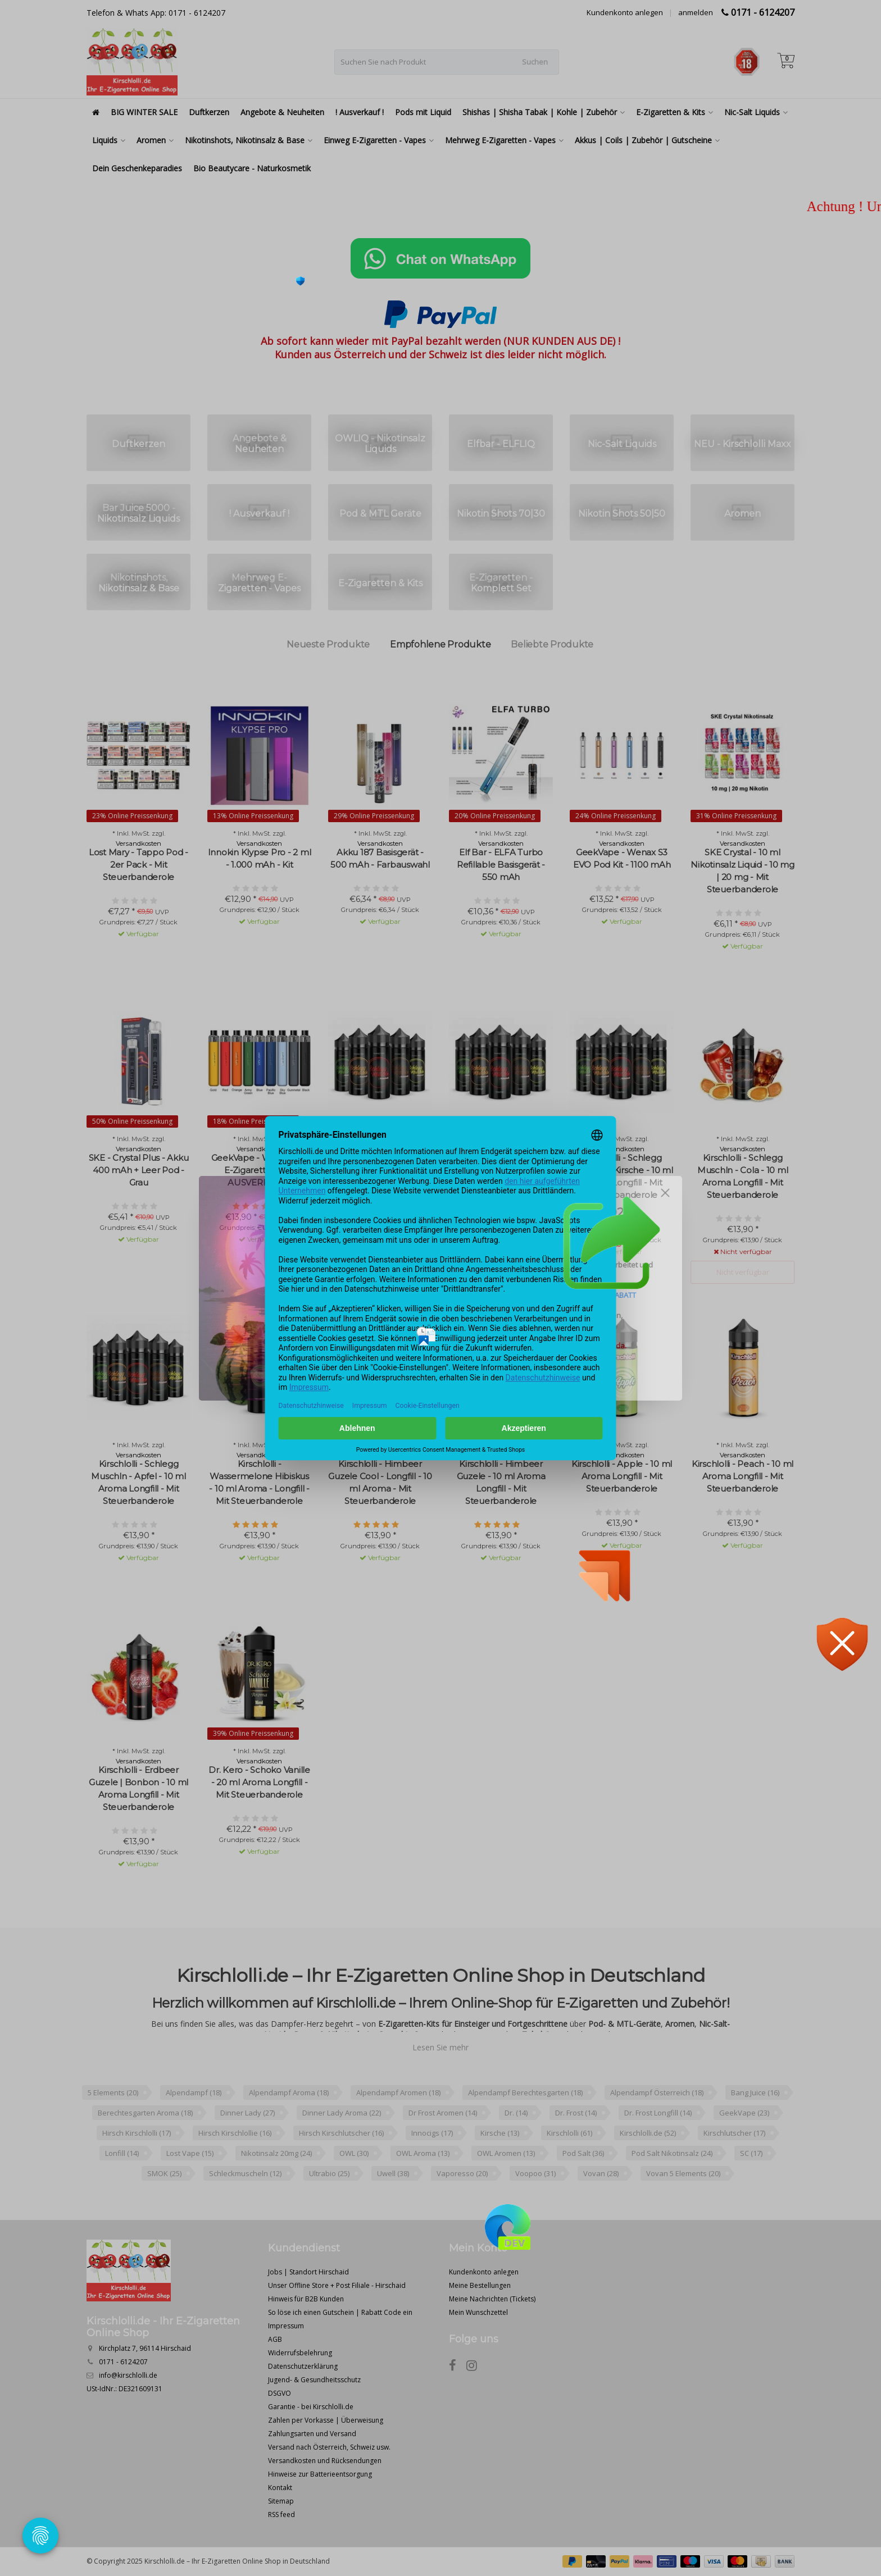 The height and width of the screenshot is (2576, 881). What do you see at coordinates (842, 1644) in the screenshot?
I see `indicates a security error or protection failure` at bounding box center [842, 1644].